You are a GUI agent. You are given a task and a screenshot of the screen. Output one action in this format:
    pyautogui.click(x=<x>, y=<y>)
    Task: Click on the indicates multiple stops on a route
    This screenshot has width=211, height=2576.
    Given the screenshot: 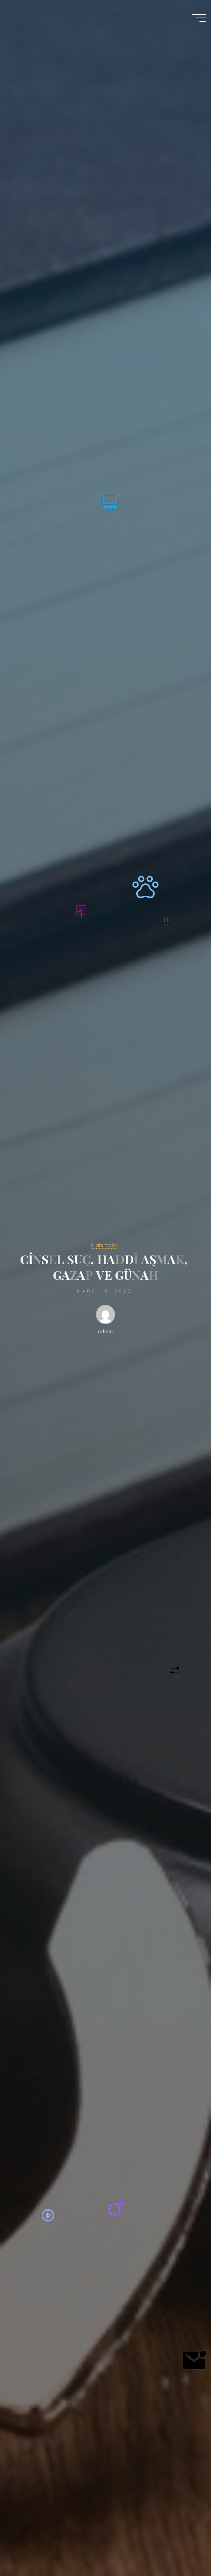 What is the action you would take?
    pyautogui.click(x=175, y=1671)
    